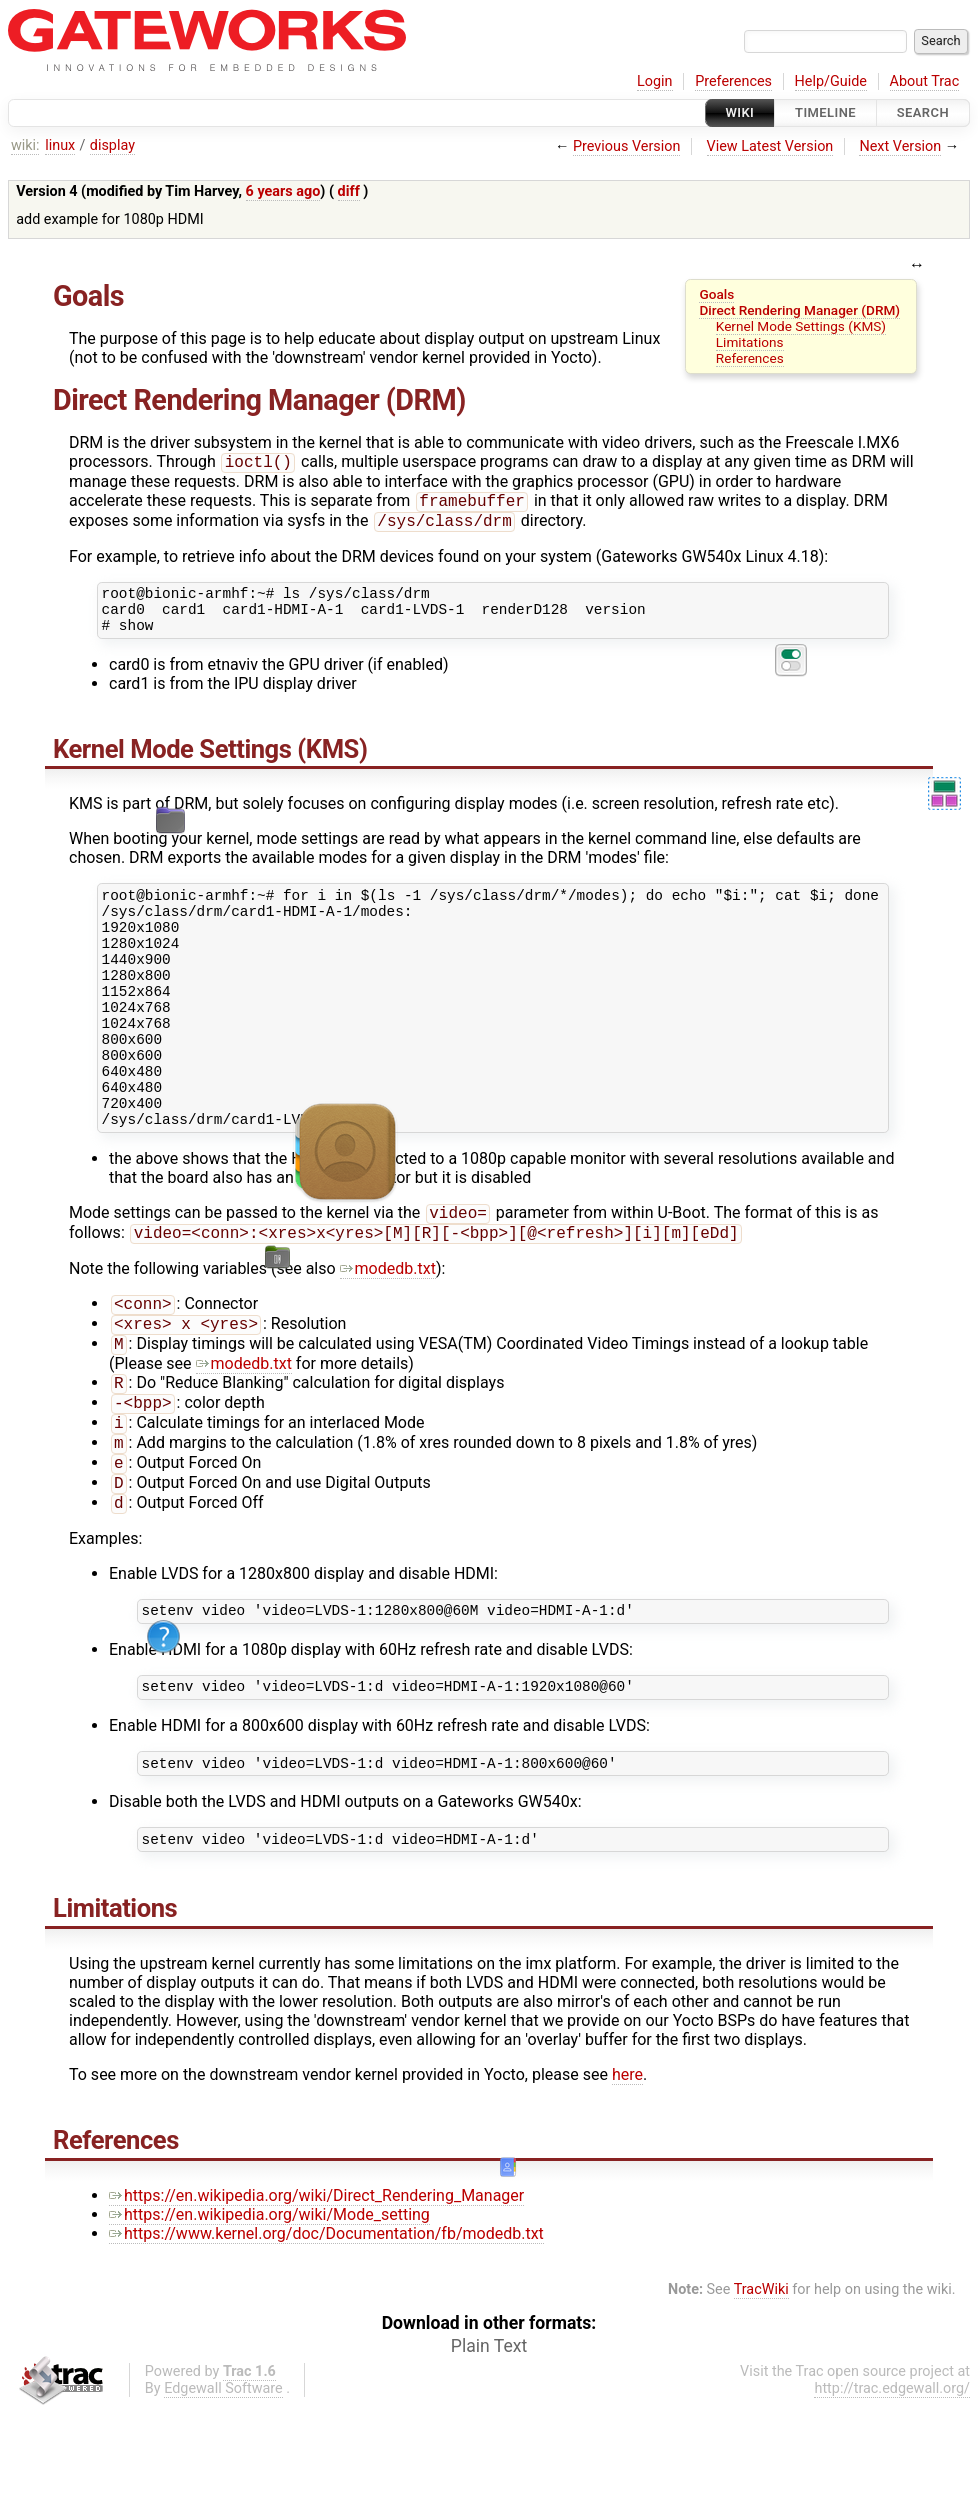  I want to click on open folder to view contents, so click(170, 819).